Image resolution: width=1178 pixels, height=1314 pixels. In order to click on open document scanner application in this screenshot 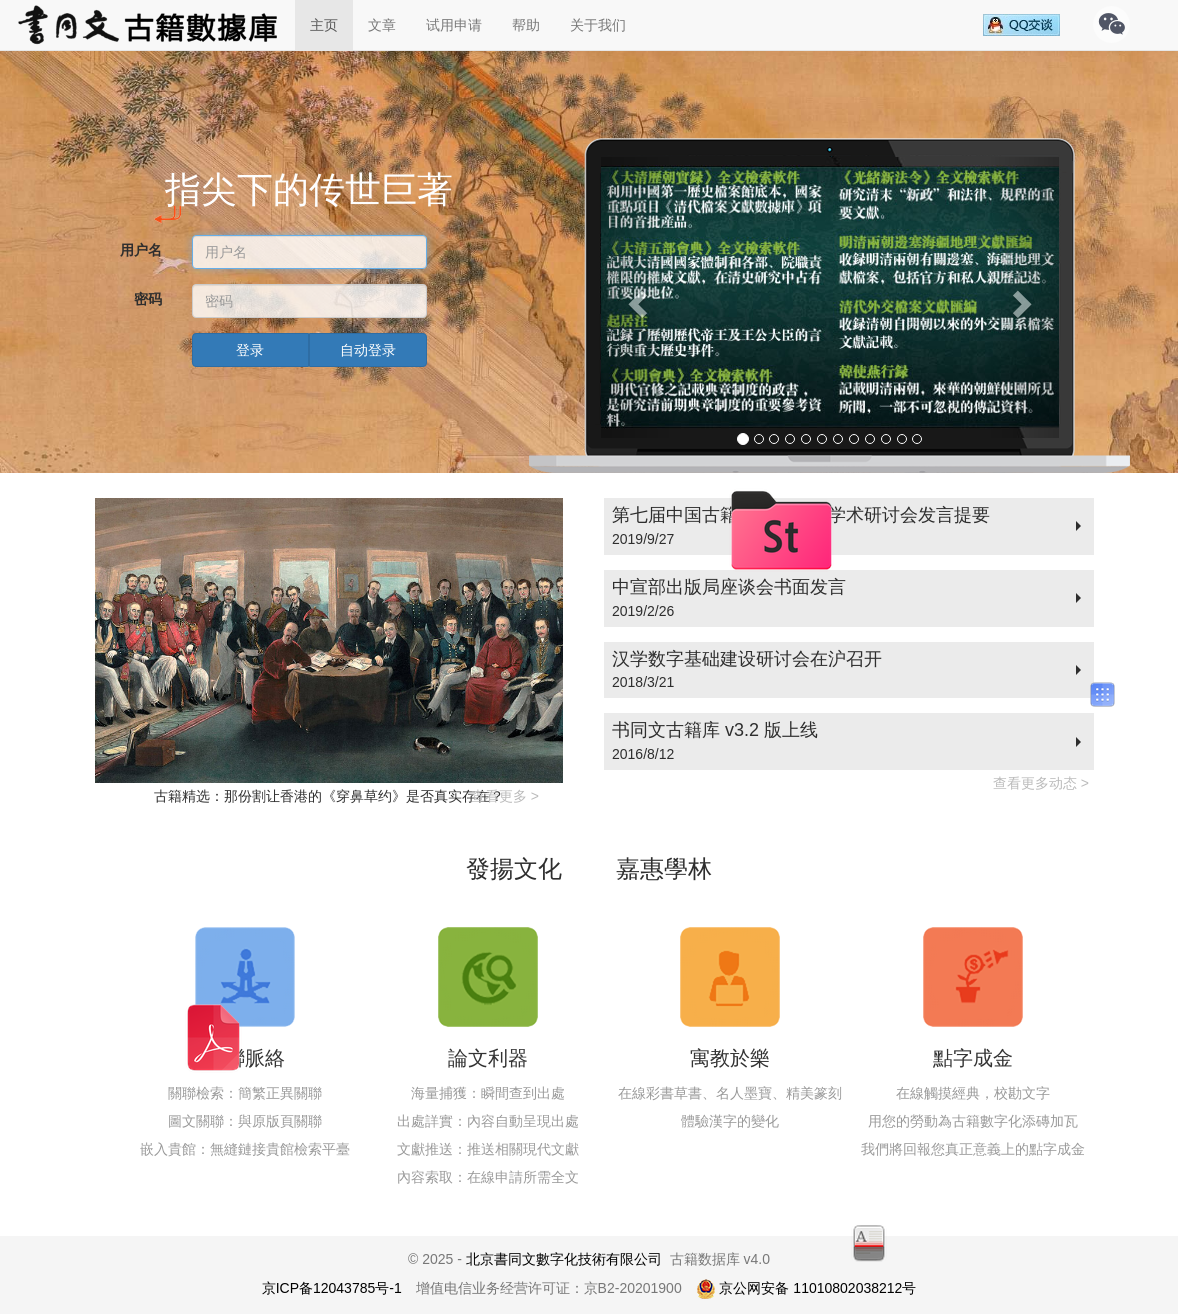, I will do `click(869, 1243)`.